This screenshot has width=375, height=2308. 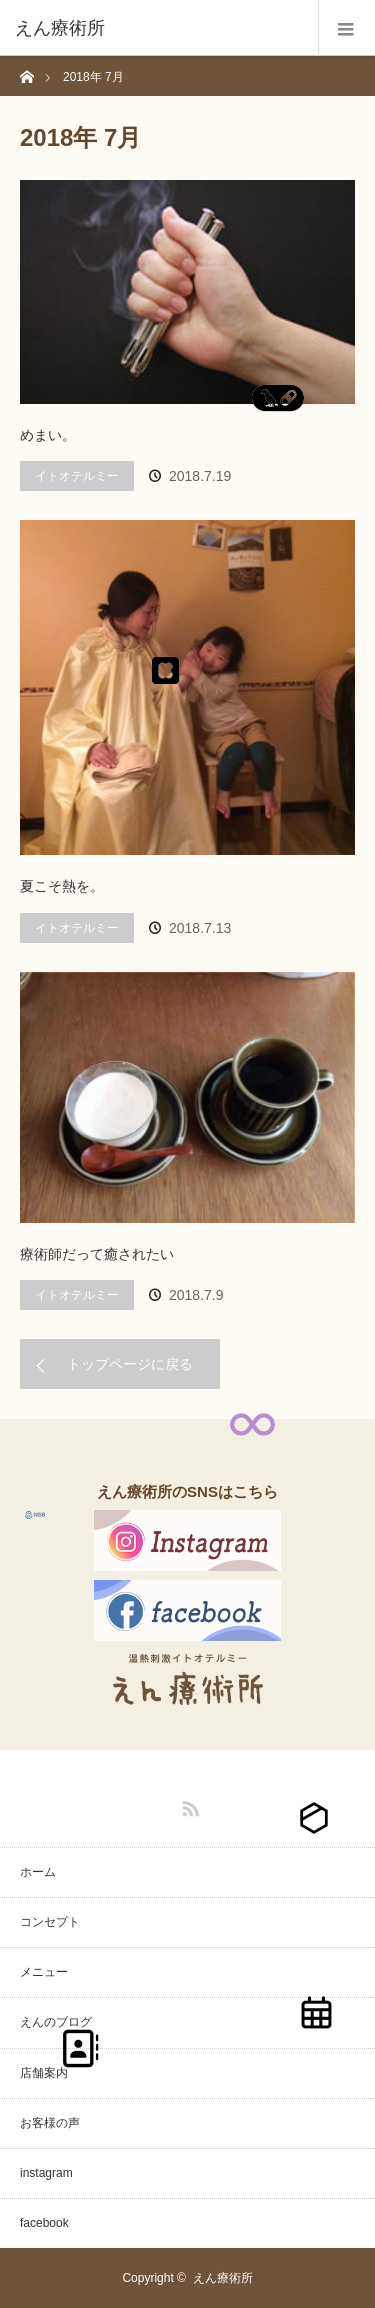 I want to click on langchain official logo, so click(x=278, y=398).